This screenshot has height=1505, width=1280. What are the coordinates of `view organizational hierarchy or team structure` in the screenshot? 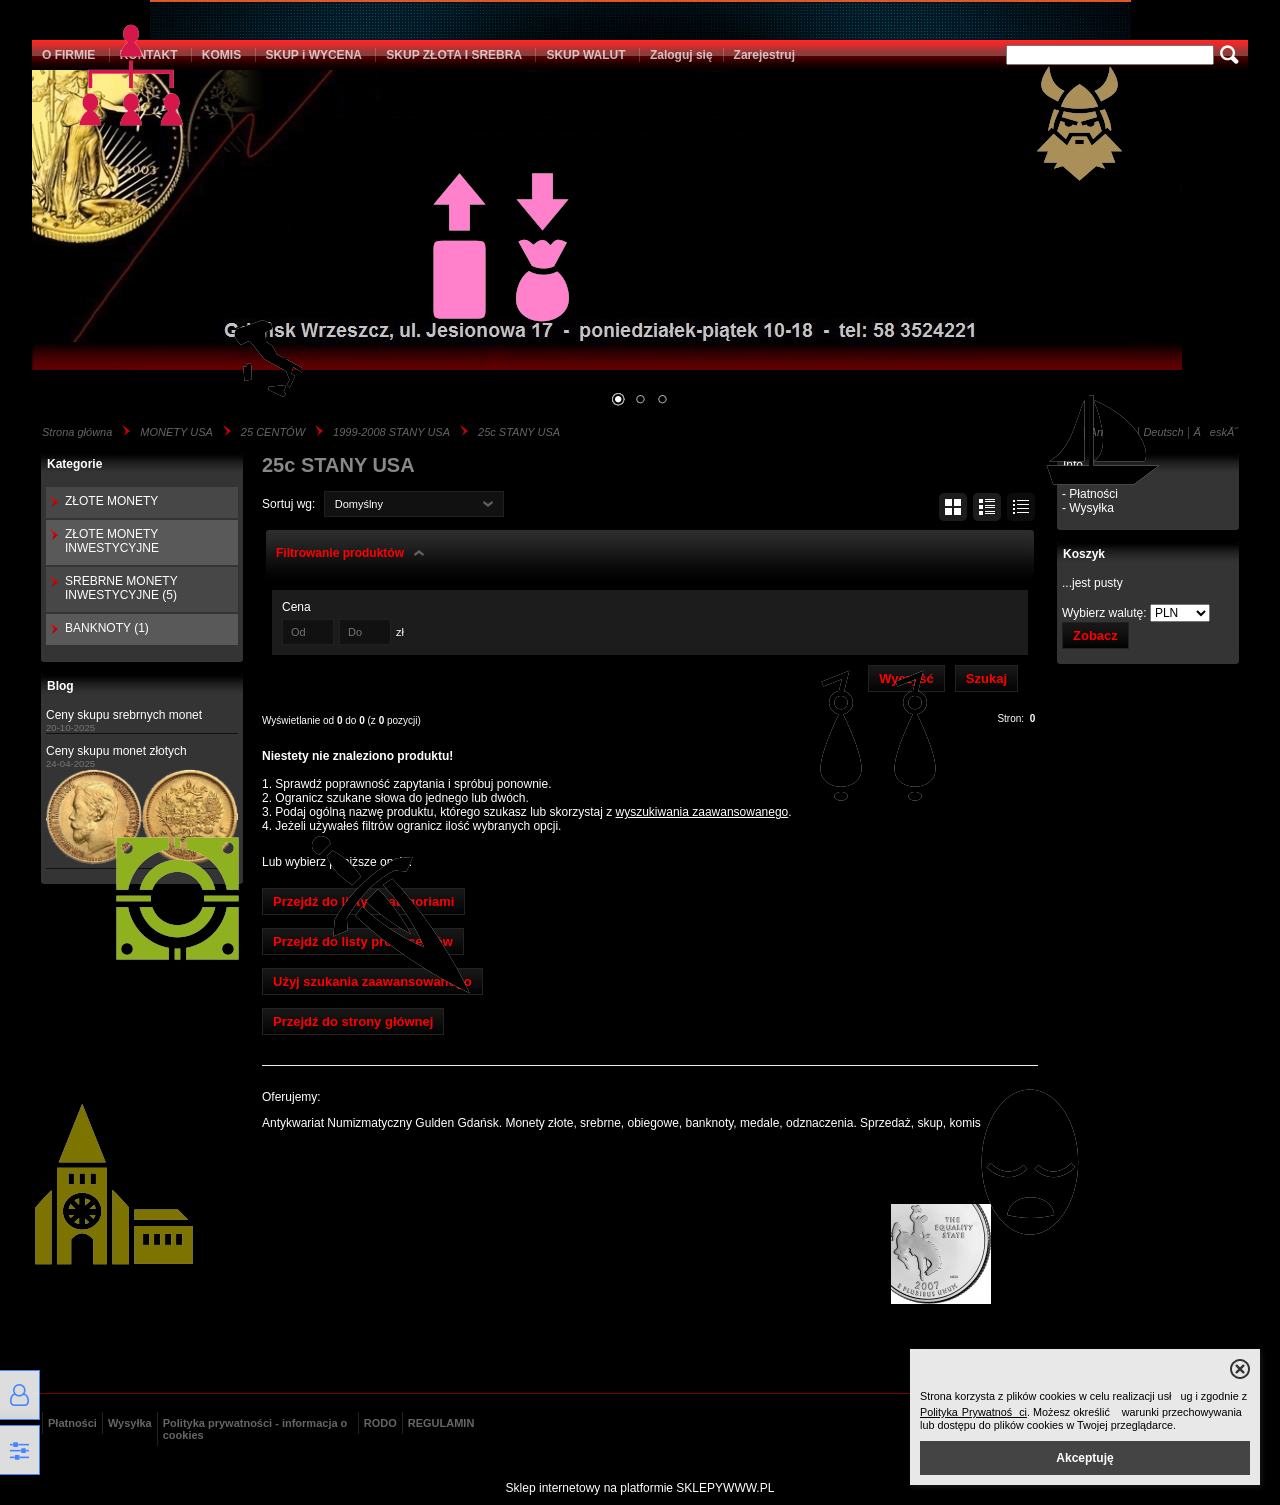 It's located at (131, 75).